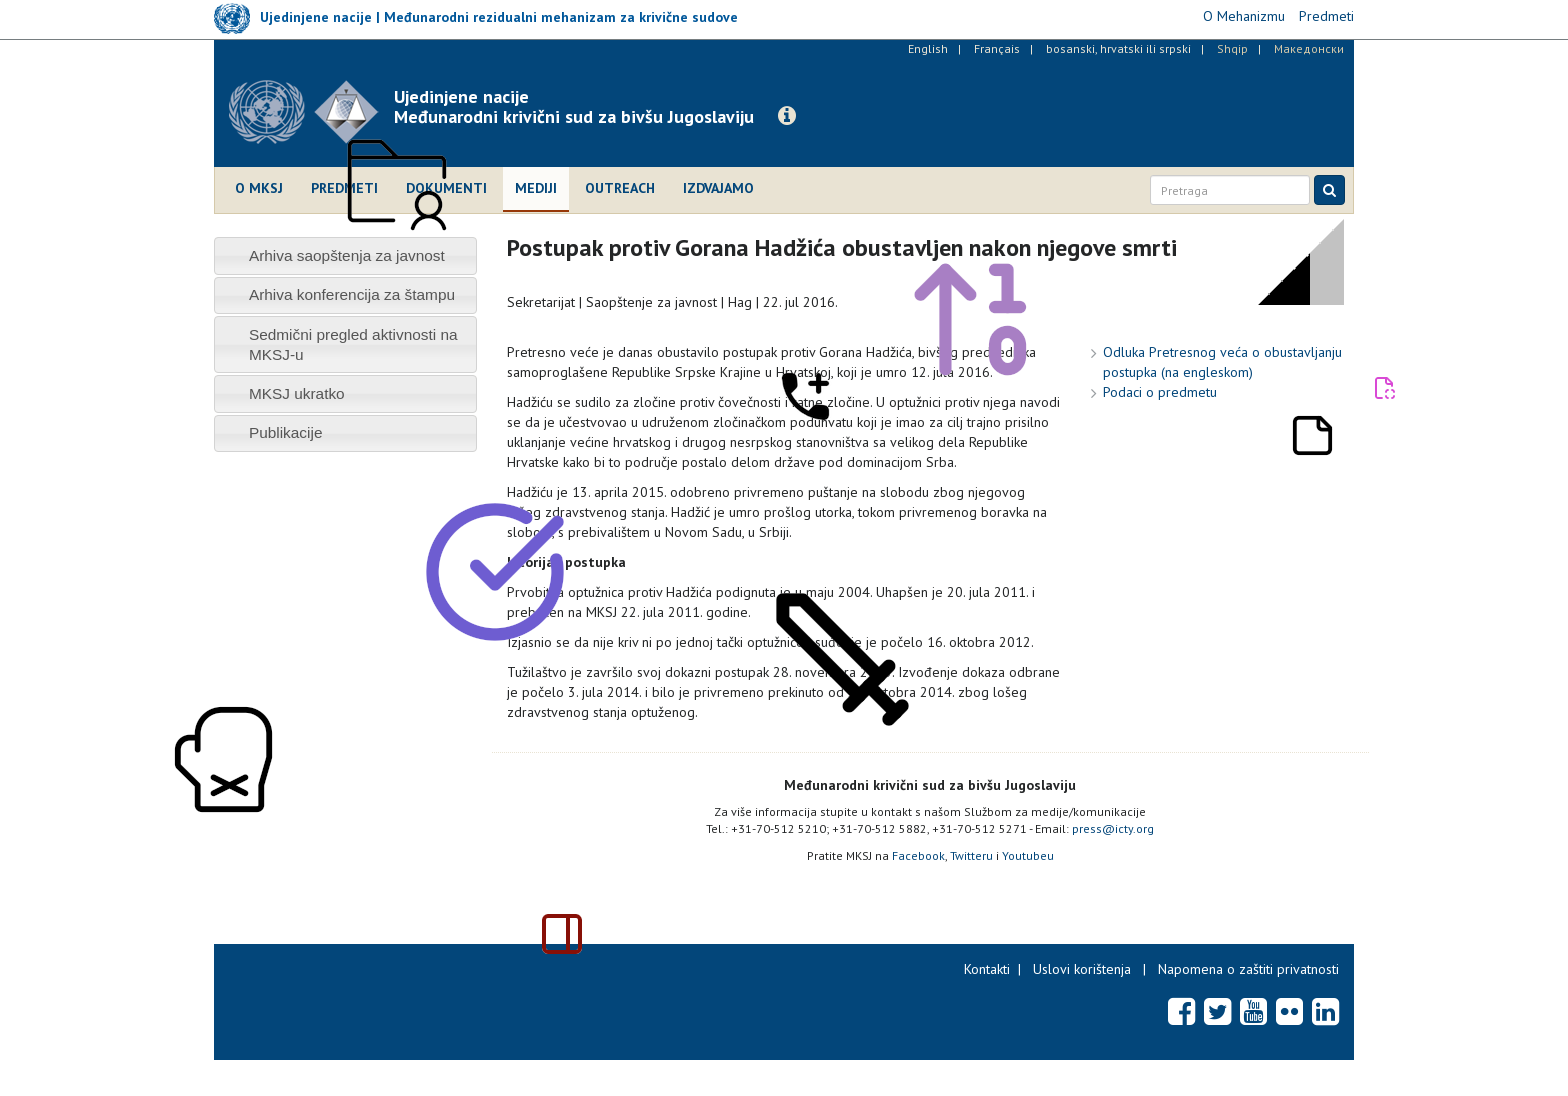  I want to click on create a new note, so click(1312, 435).